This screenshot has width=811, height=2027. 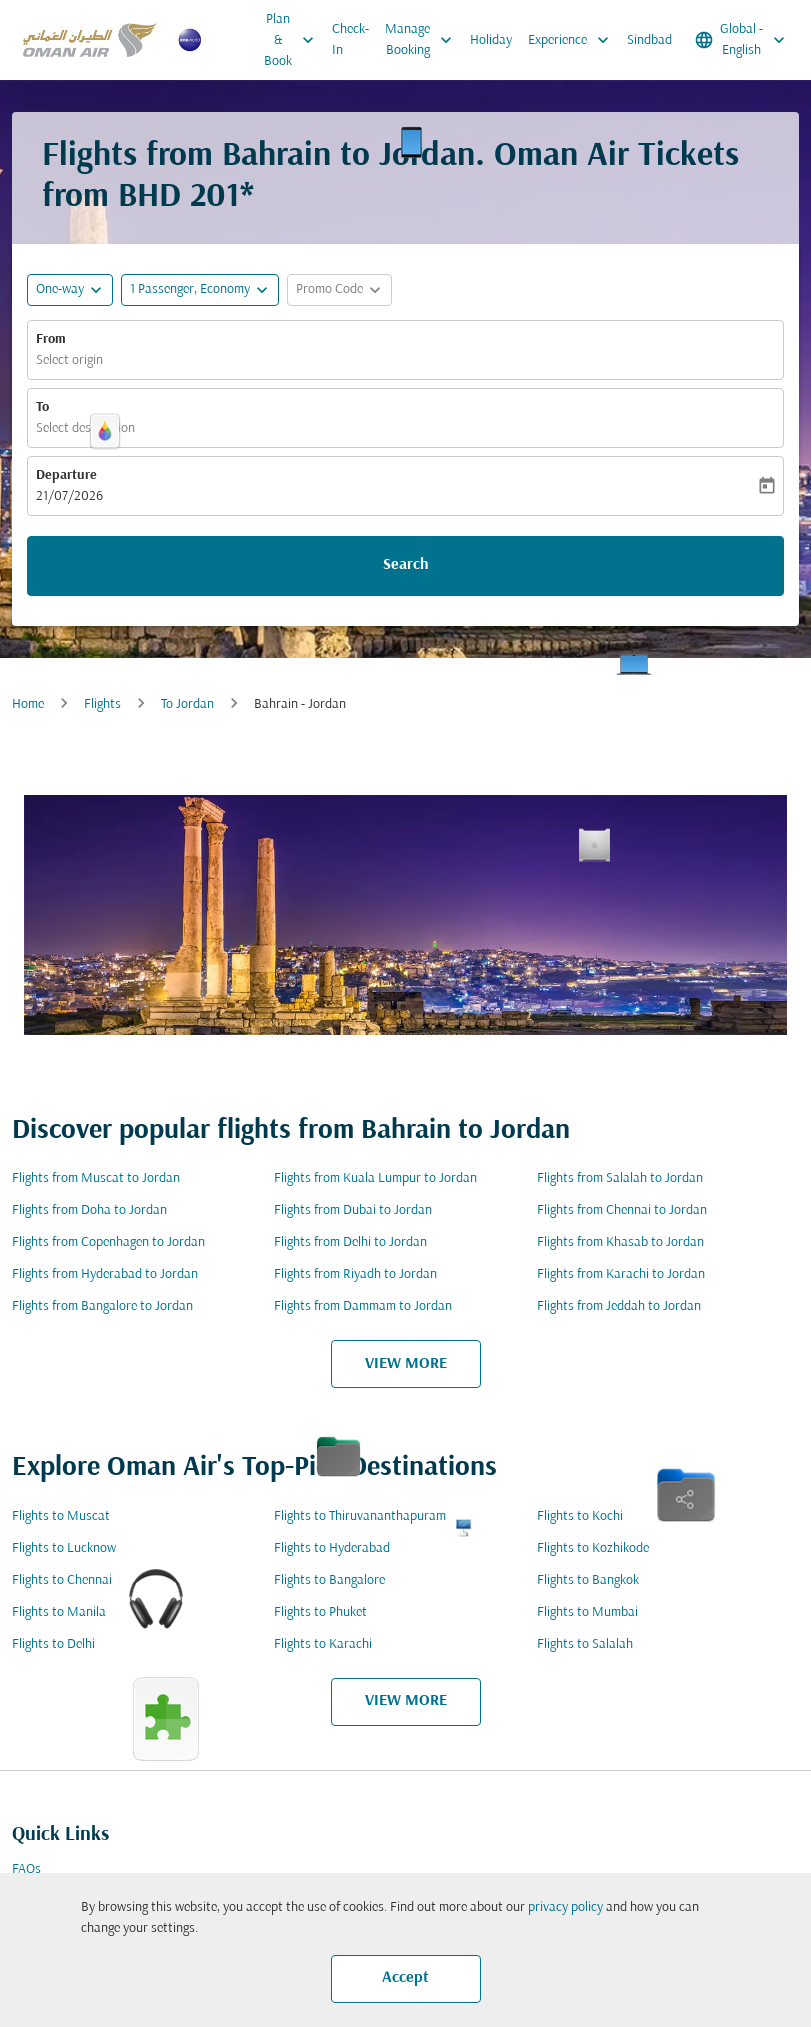 What do you see at coordinates (634, 663) in the screenshot?
I see `macbook air 15-inch device icon` at bounding box center [634, 663].